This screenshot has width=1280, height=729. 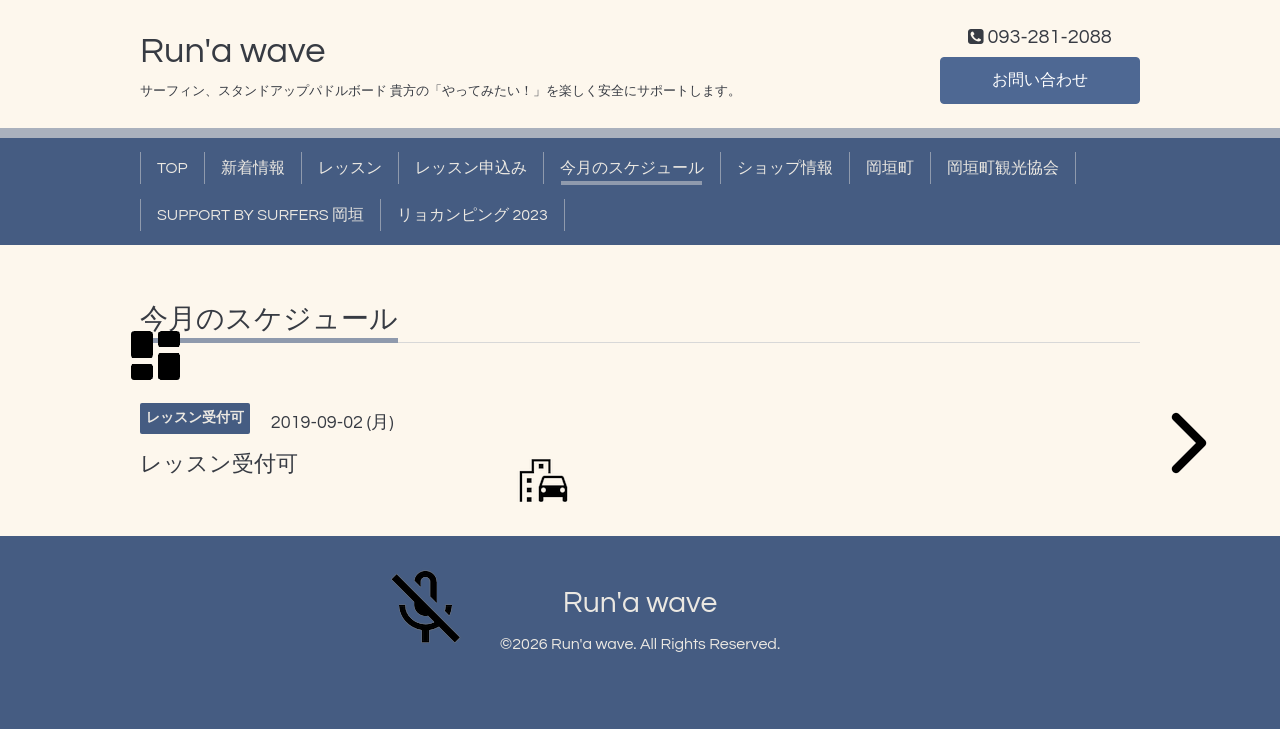 What do you see at coordinates (1189, 443) in the screenshot?
I see `navigate to the next item or screen` at bounding box center [1189, 443].